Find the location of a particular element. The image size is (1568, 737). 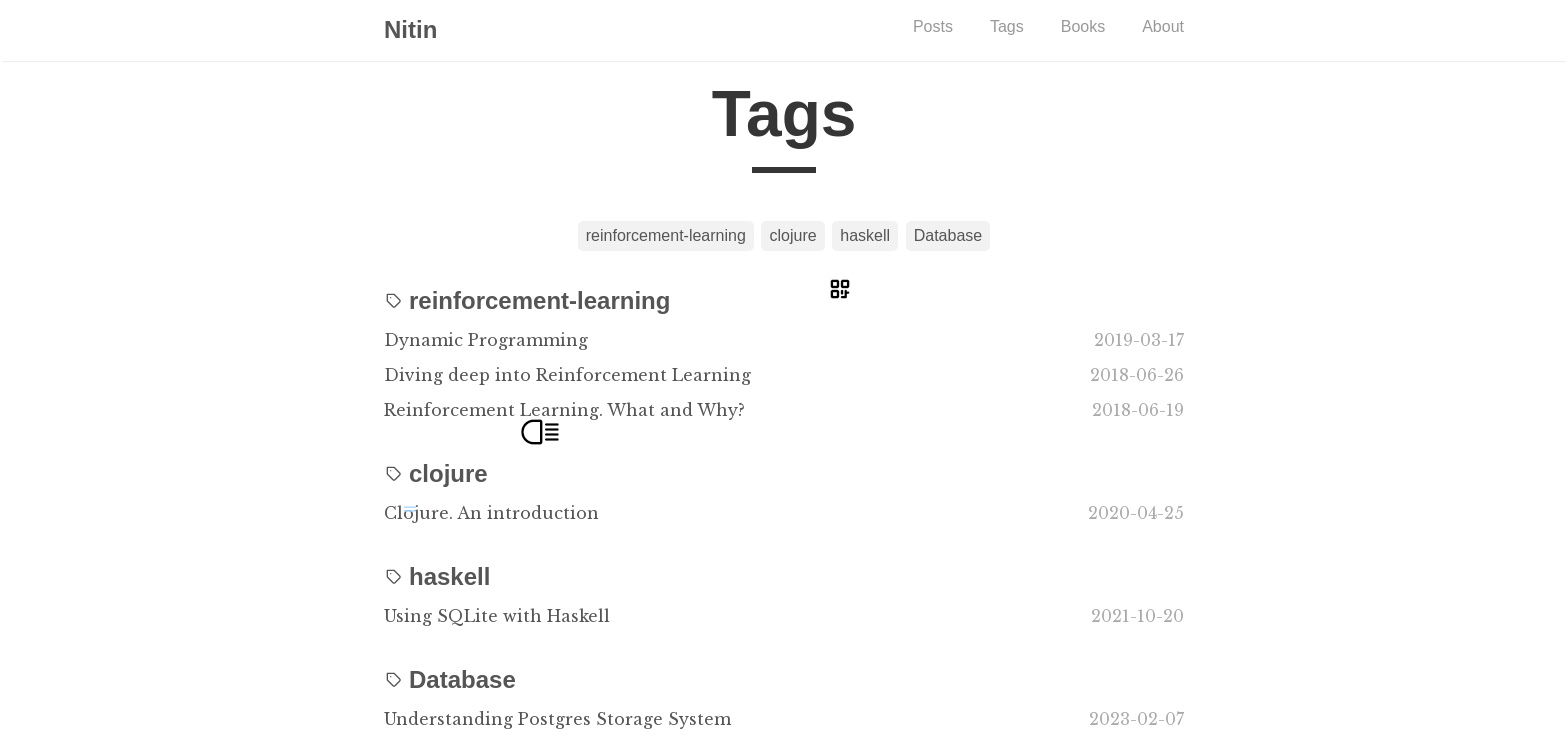

reorder or rearrange items in a list is located at coordinates (410, 509).